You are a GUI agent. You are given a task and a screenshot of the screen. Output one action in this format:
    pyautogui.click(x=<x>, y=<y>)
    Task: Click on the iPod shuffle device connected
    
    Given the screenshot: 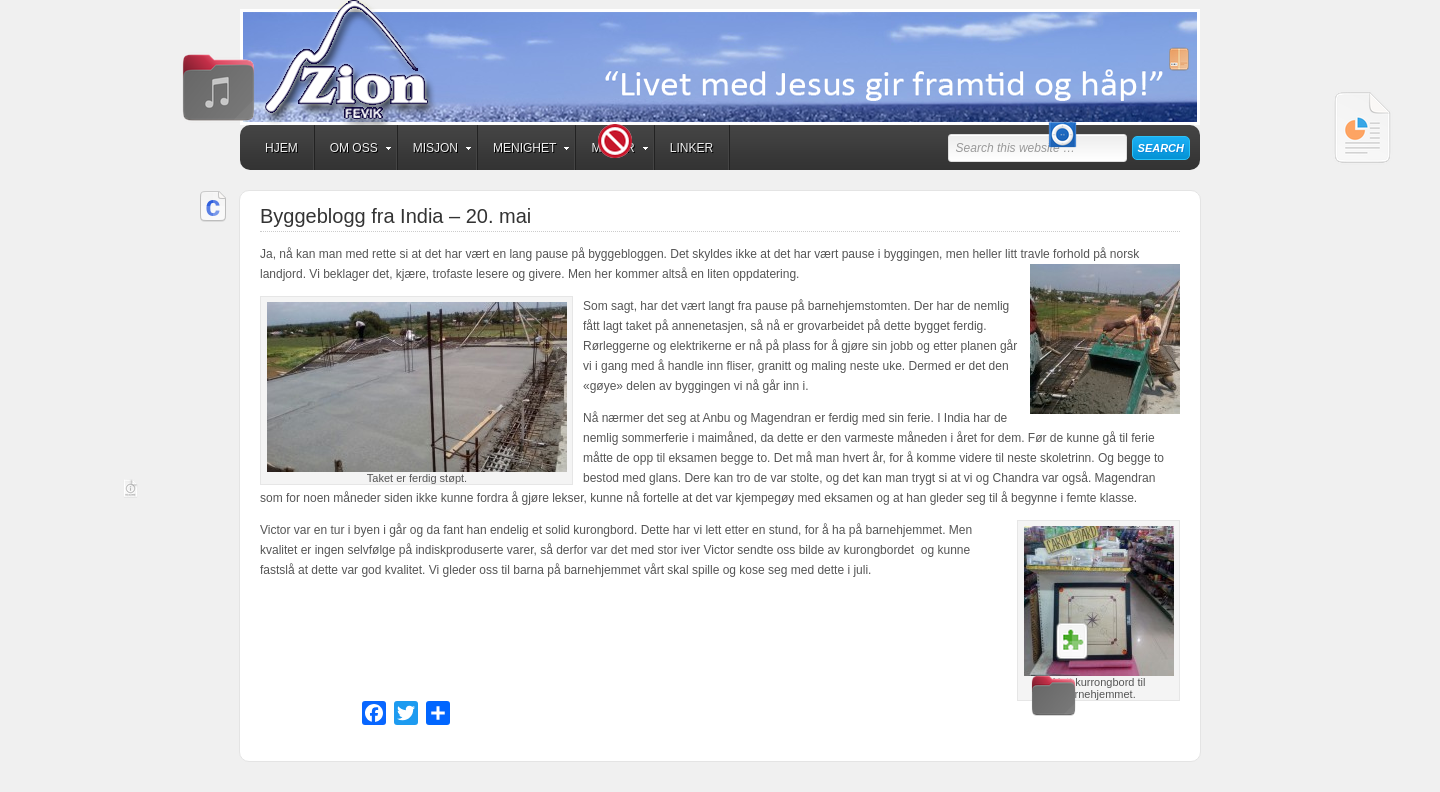 What is the action you would take?
    pyautogui.click(x=1062, y=134)
    